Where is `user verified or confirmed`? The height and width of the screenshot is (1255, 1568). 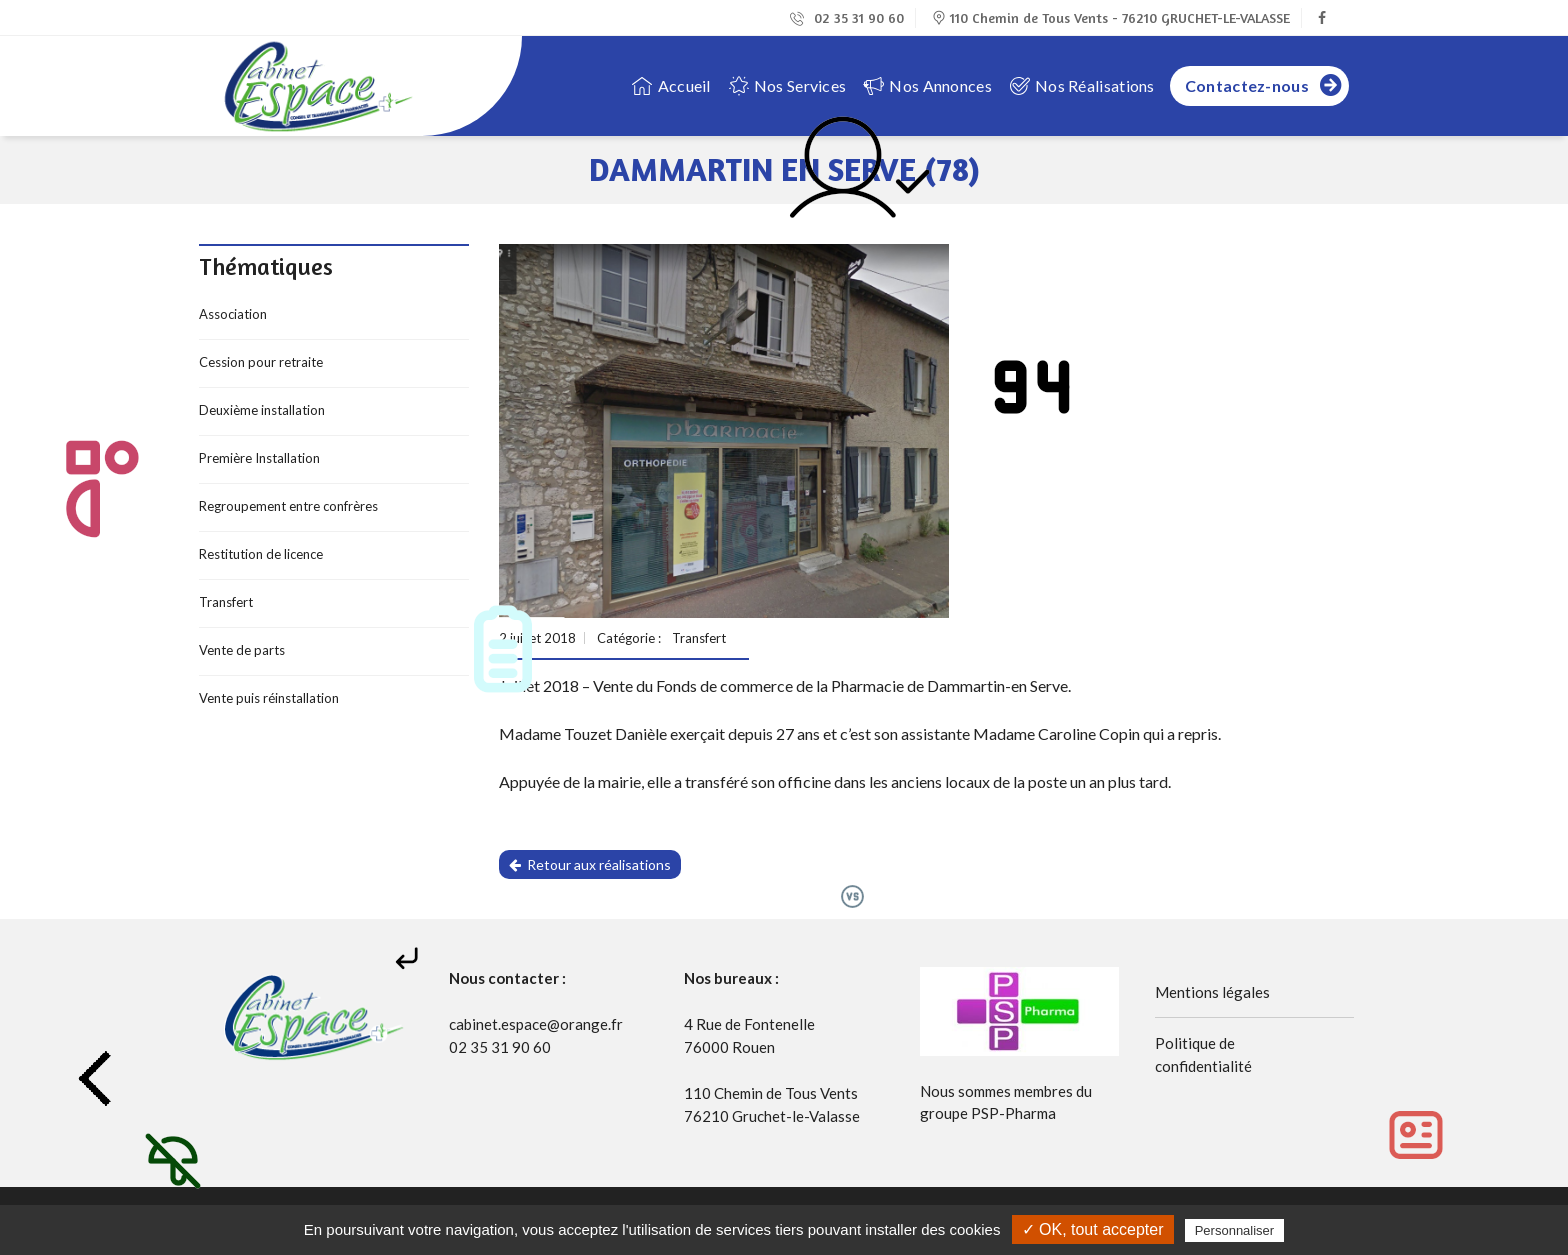
user verified or confirmed is located at coordinates (855, 172).